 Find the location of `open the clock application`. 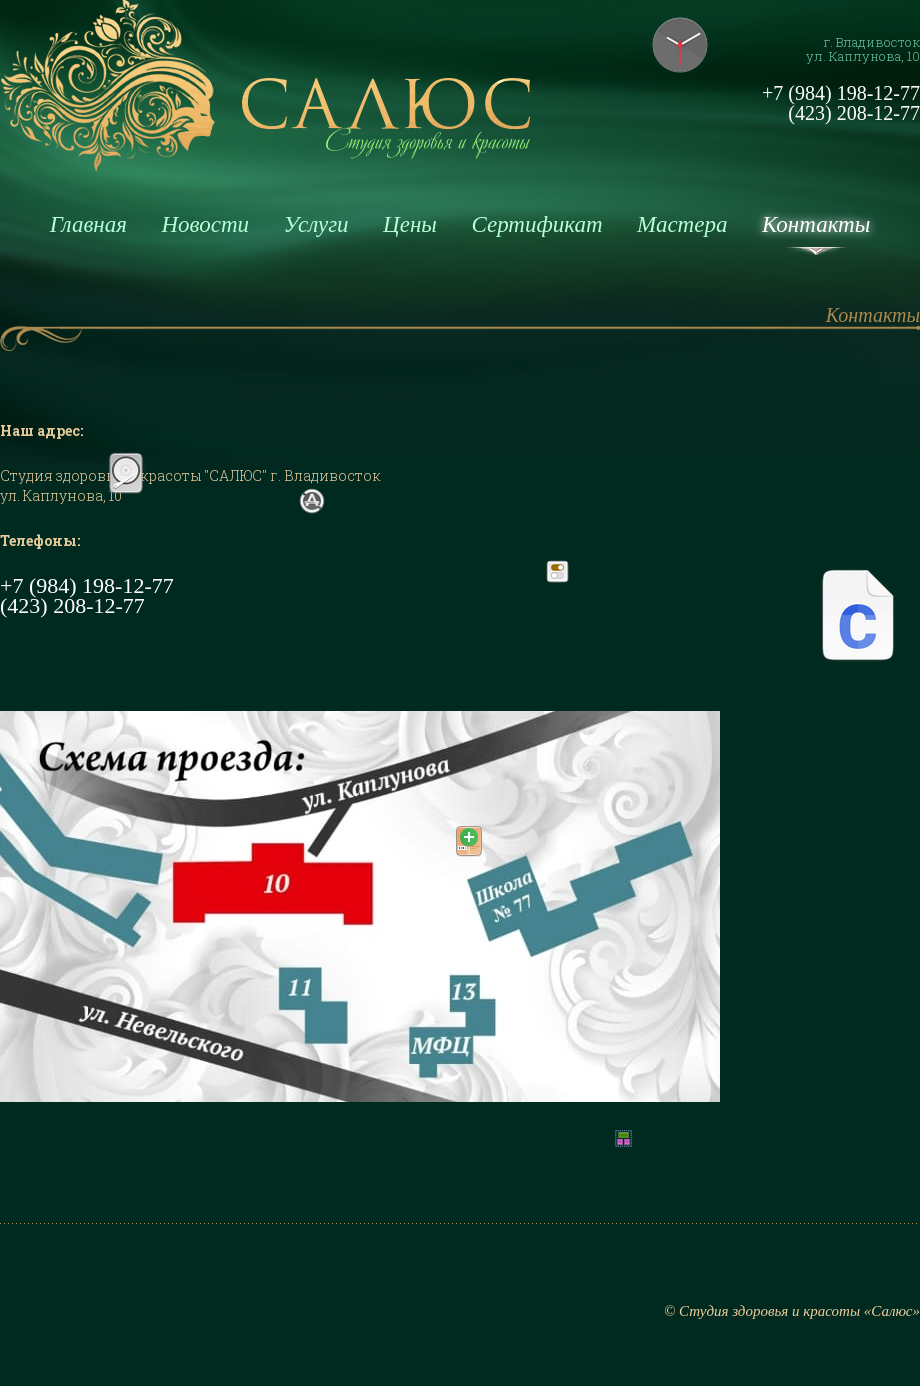

open the clock application is located at coordinates (680, 45).